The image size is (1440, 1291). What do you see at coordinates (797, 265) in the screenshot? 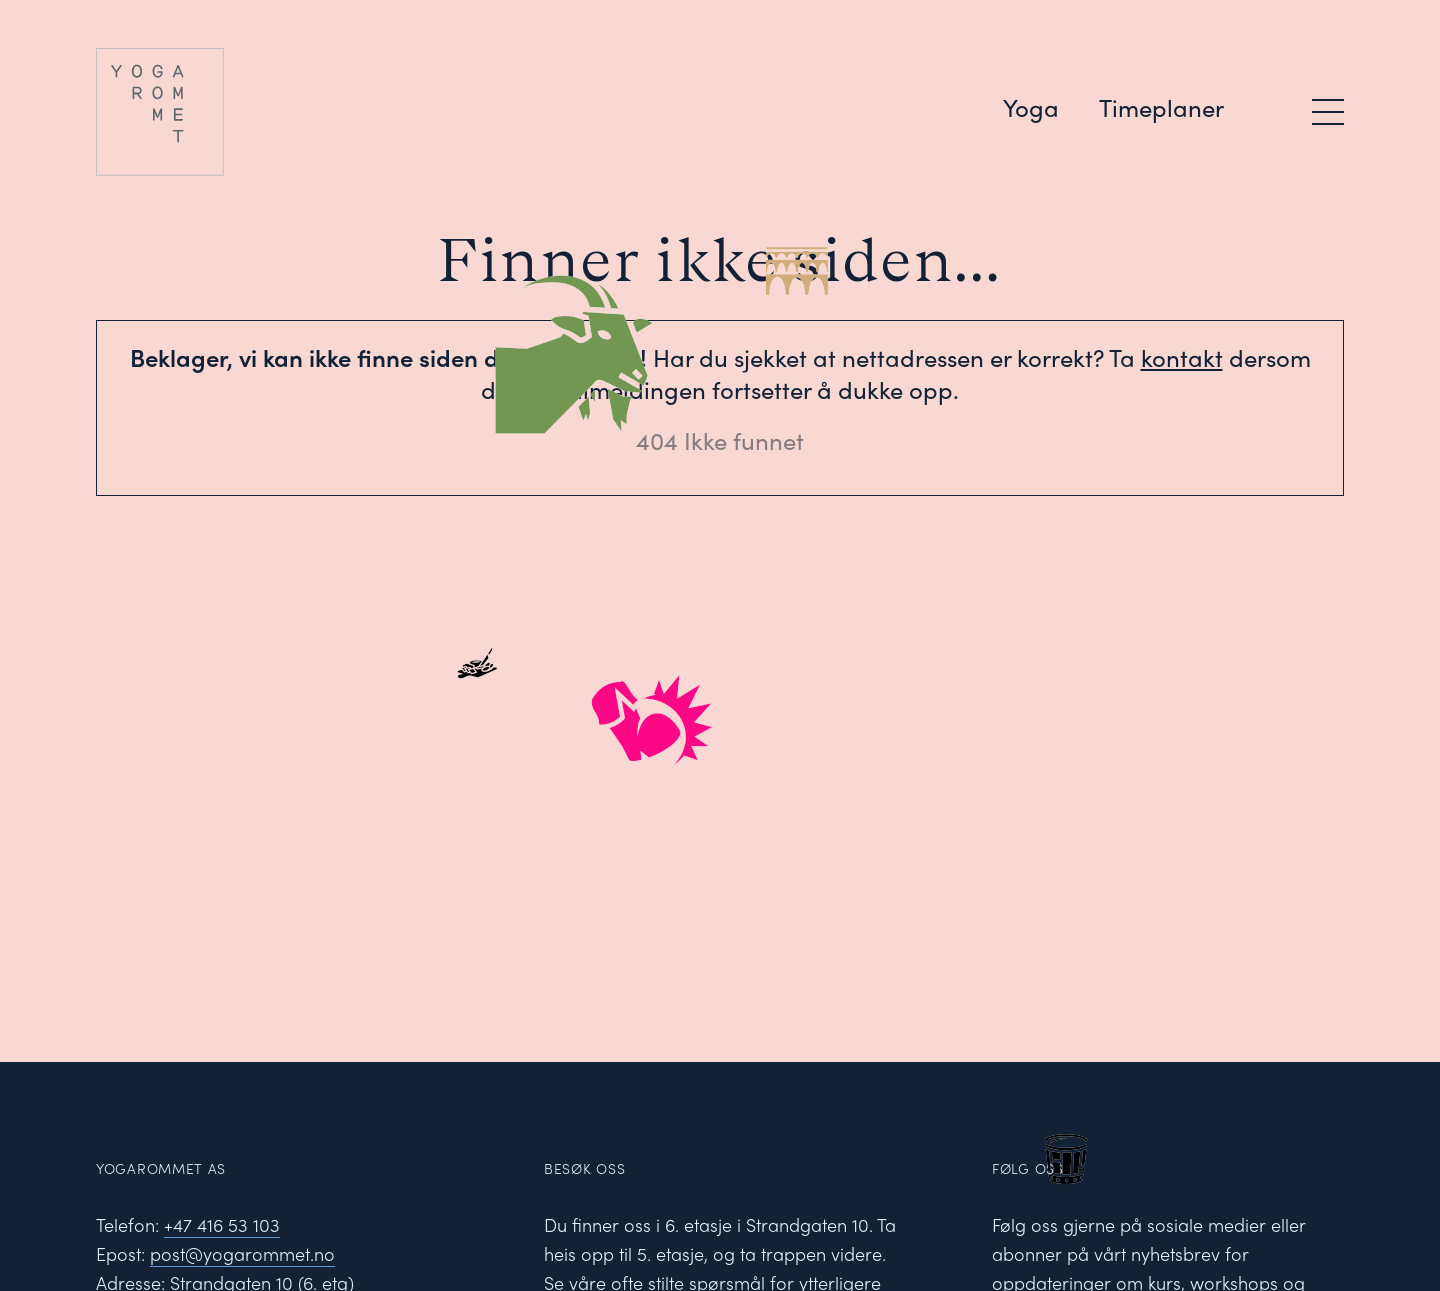
I see `view aqueduct or water infrastructure` at bounding box center [797, 265].